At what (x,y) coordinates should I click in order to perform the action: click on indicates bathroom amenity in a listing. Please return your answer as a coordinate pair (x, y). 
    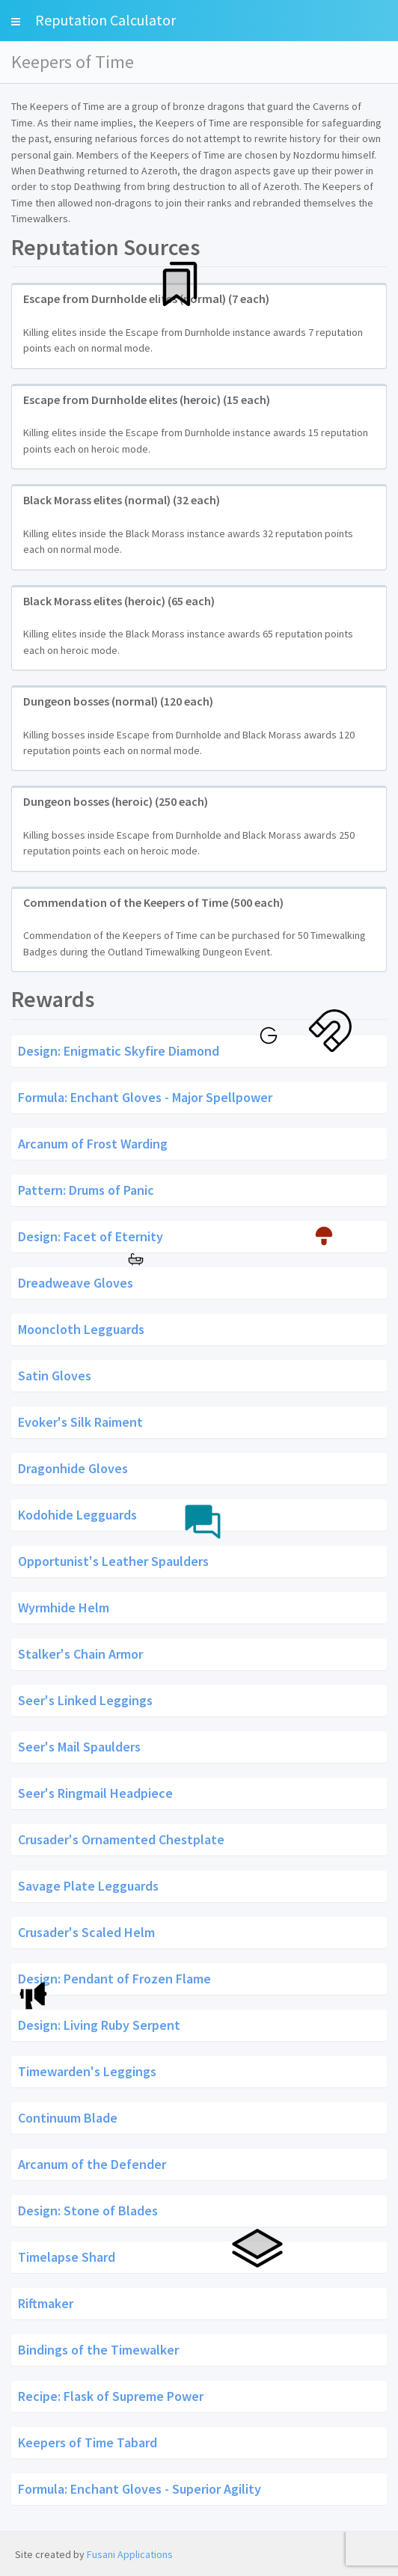
    Looking at the image, I should click on (135, 1259).